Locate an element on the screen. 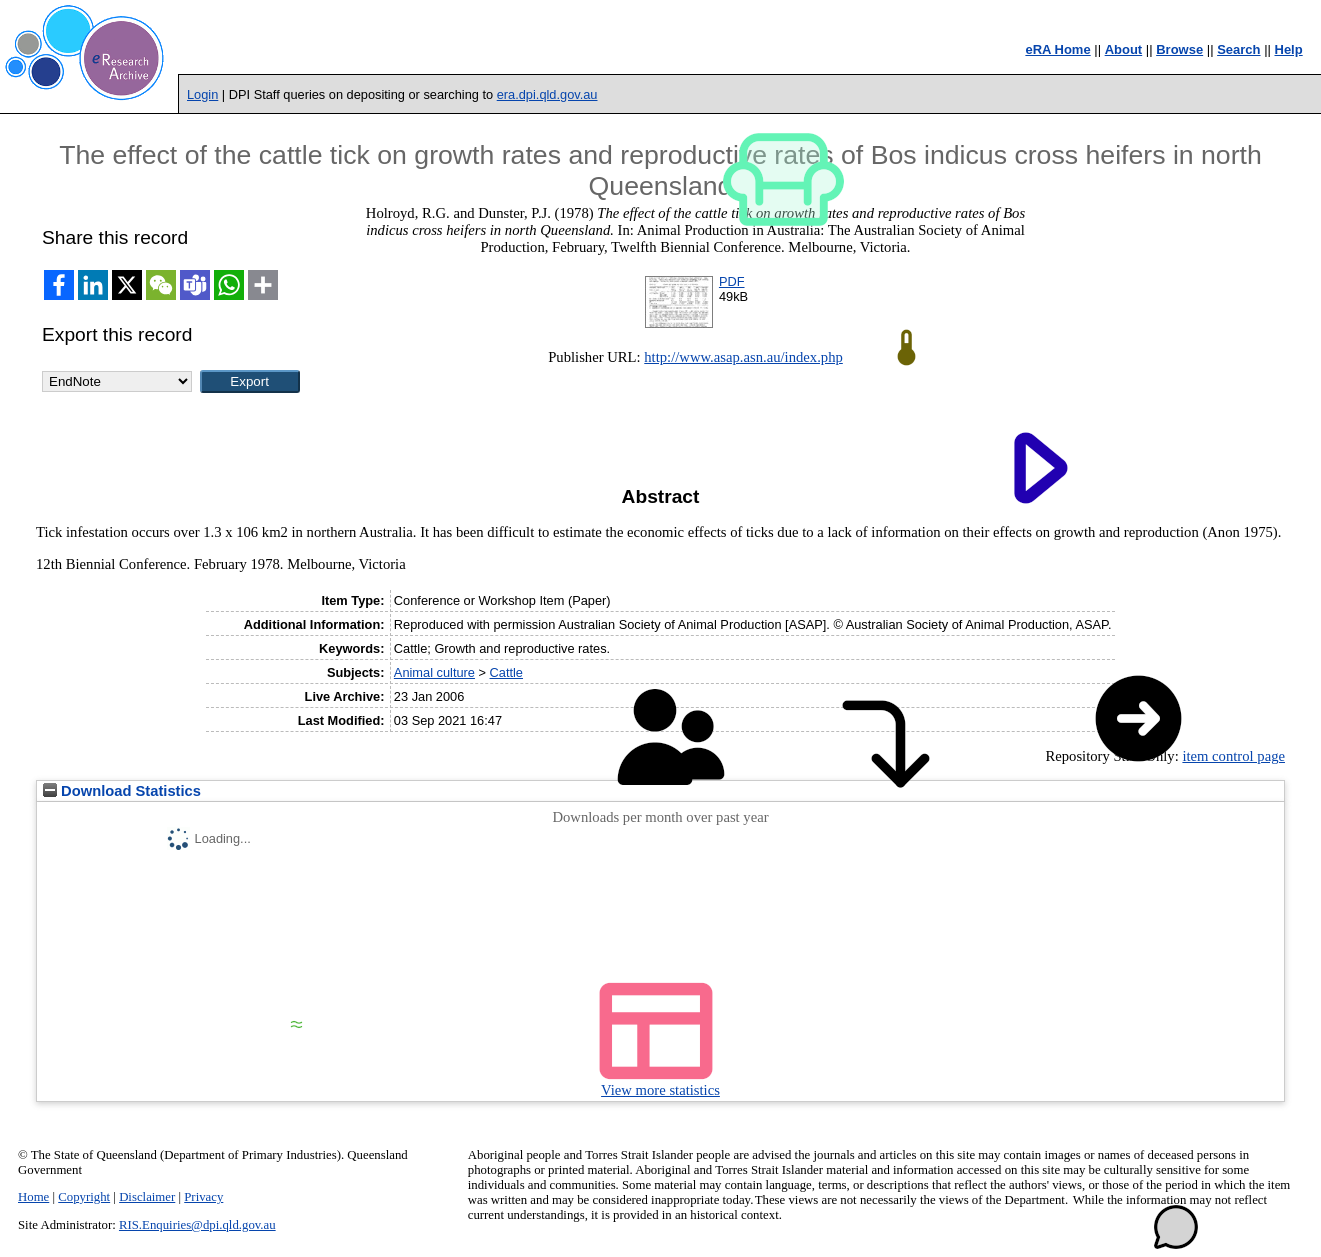 The image size is (1321, 1257). view current temperature is located at coordinates (906, 347).